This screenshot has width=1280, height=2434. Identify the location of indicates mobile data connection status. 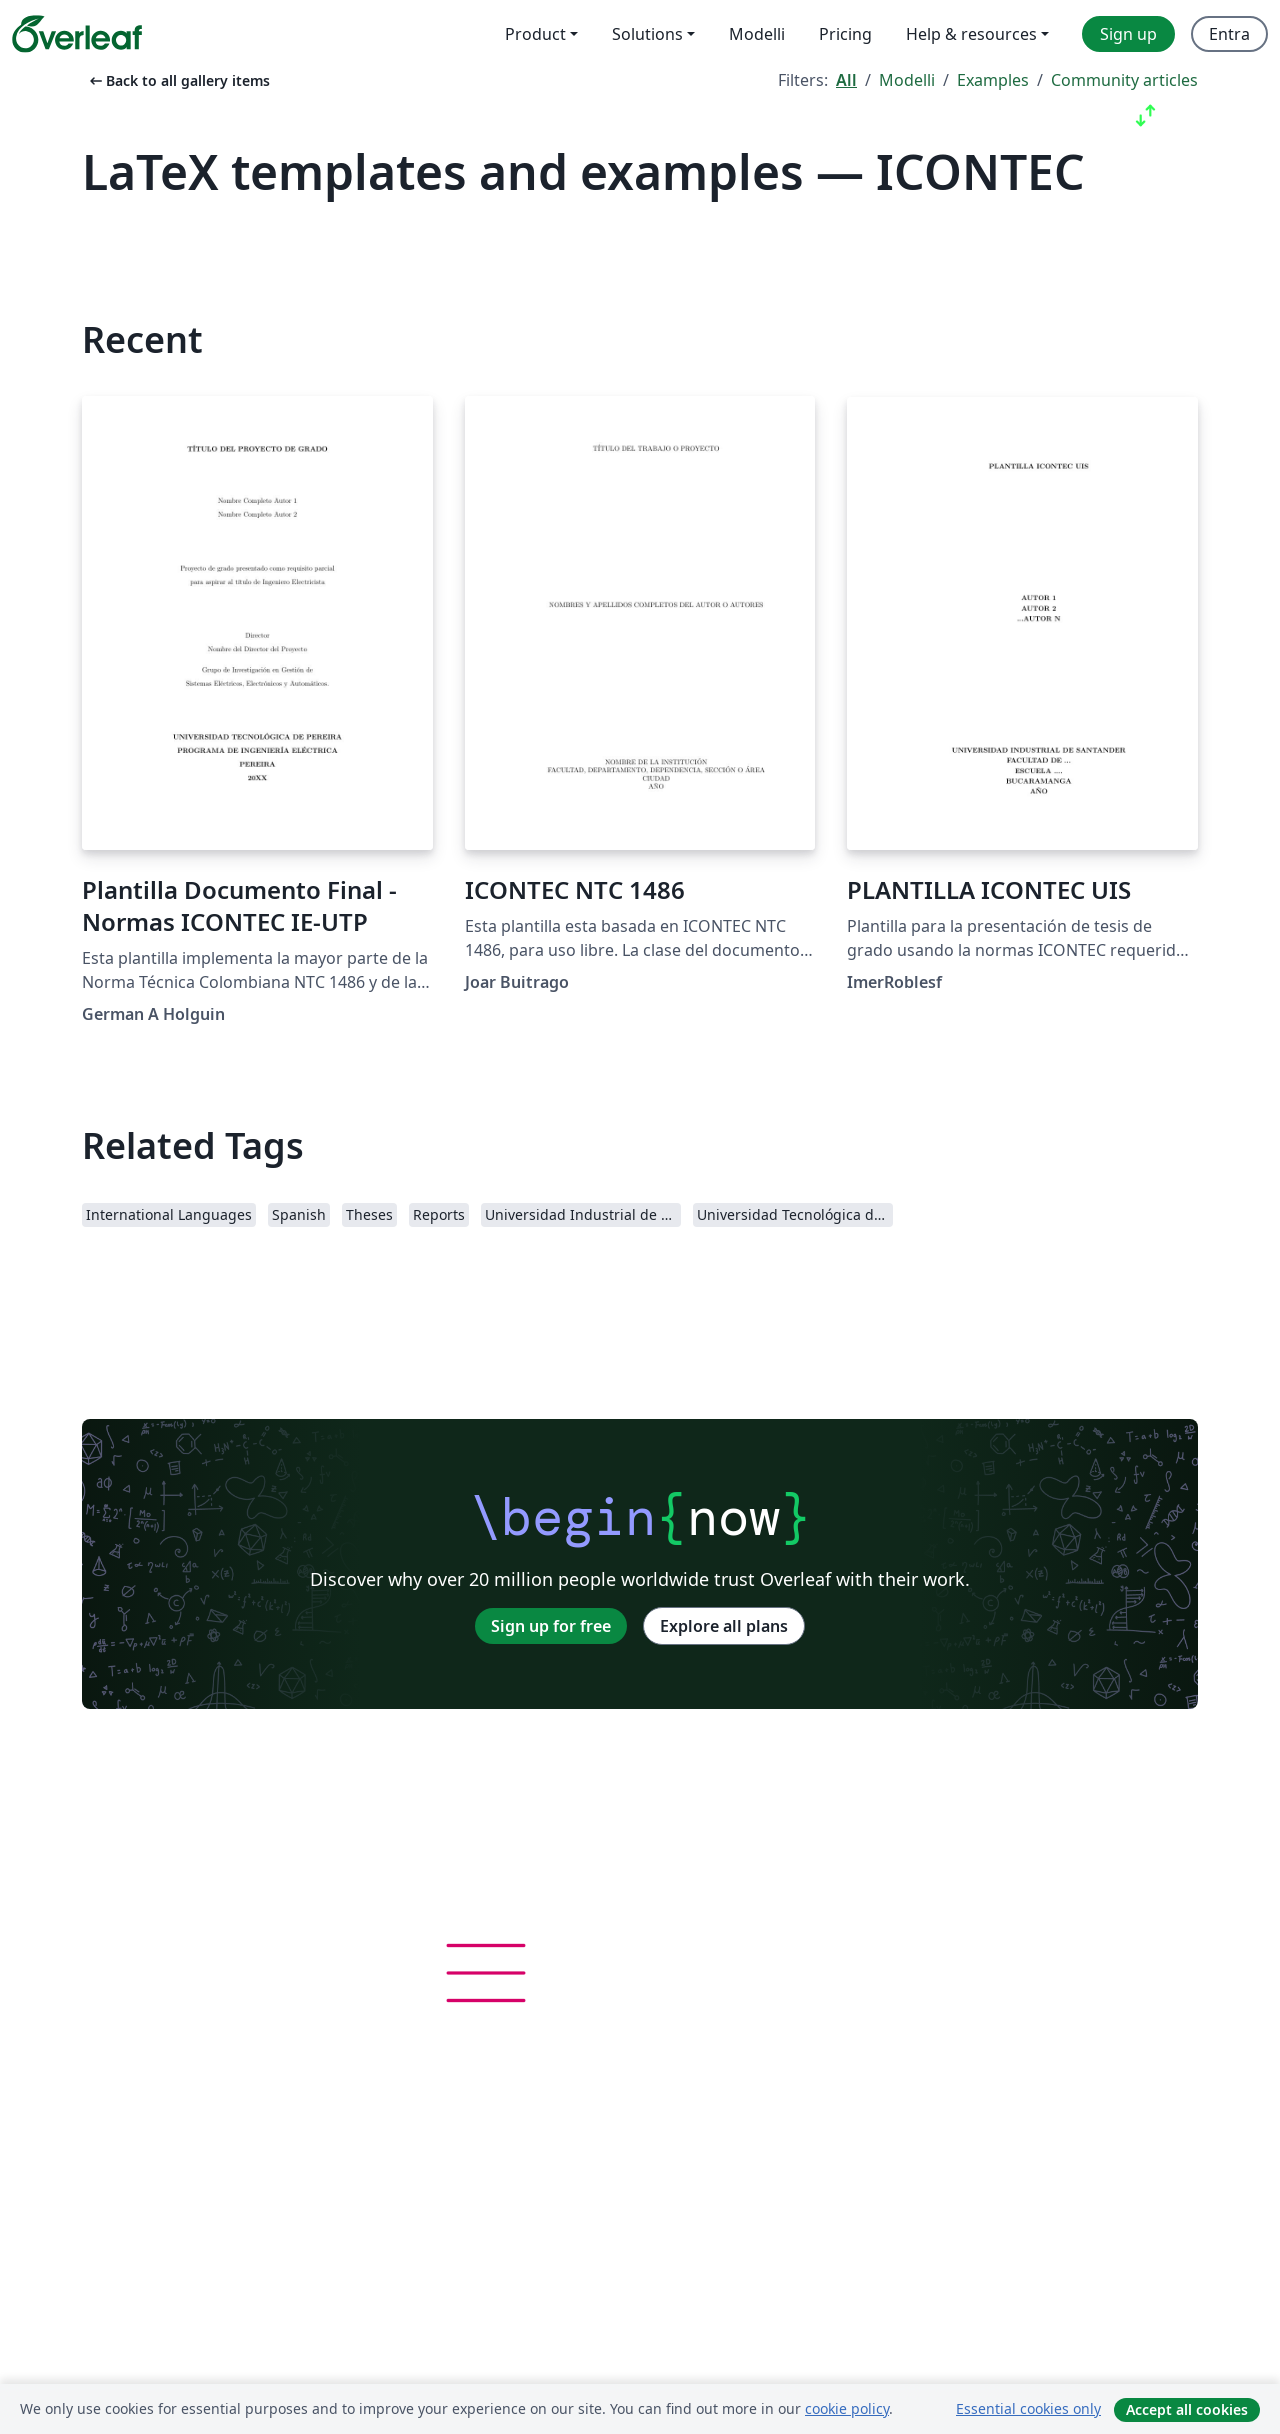
(1145, 115).